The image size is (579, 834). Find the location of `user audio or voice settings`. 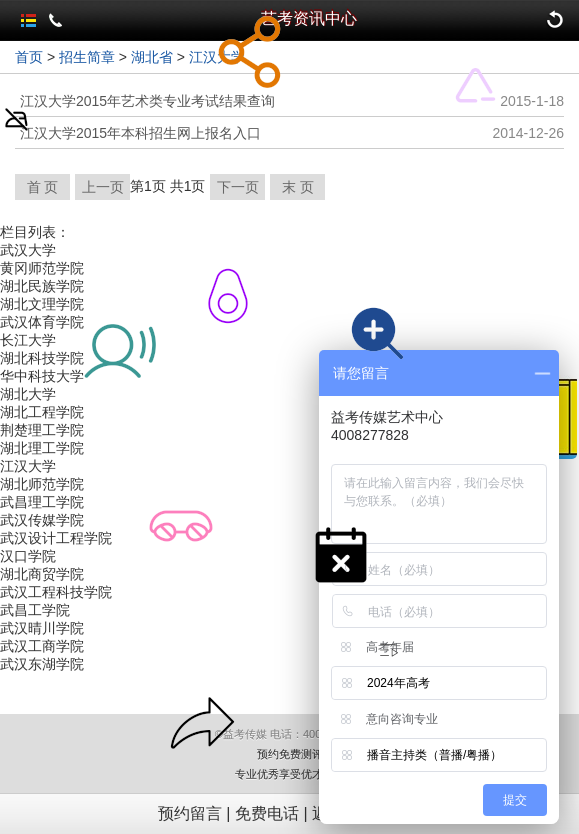

user audio or voice settings is located at coordinates (119, 351).